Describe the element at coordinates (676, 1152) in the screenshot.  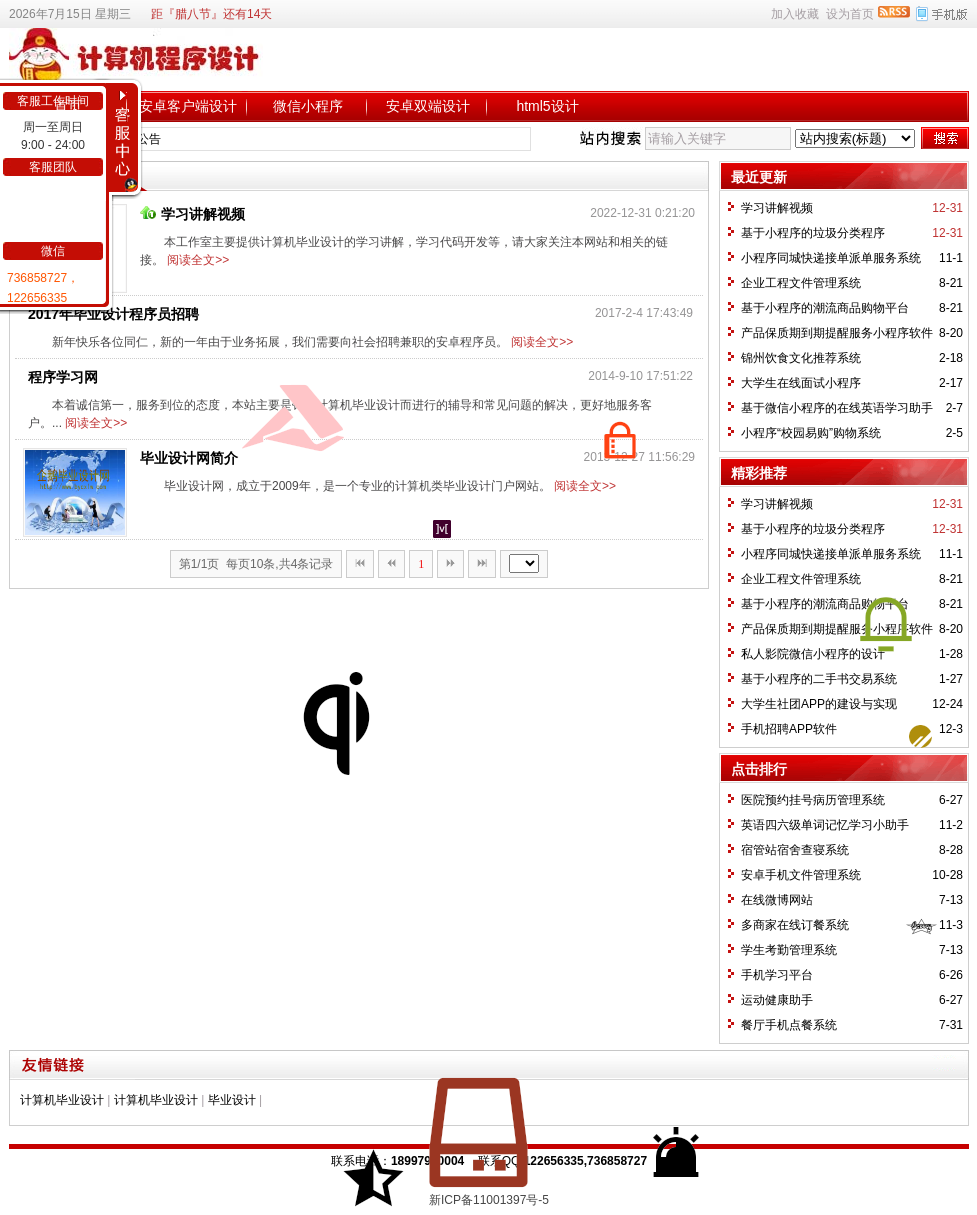
I see `indicates a system warning or alert` at that location.